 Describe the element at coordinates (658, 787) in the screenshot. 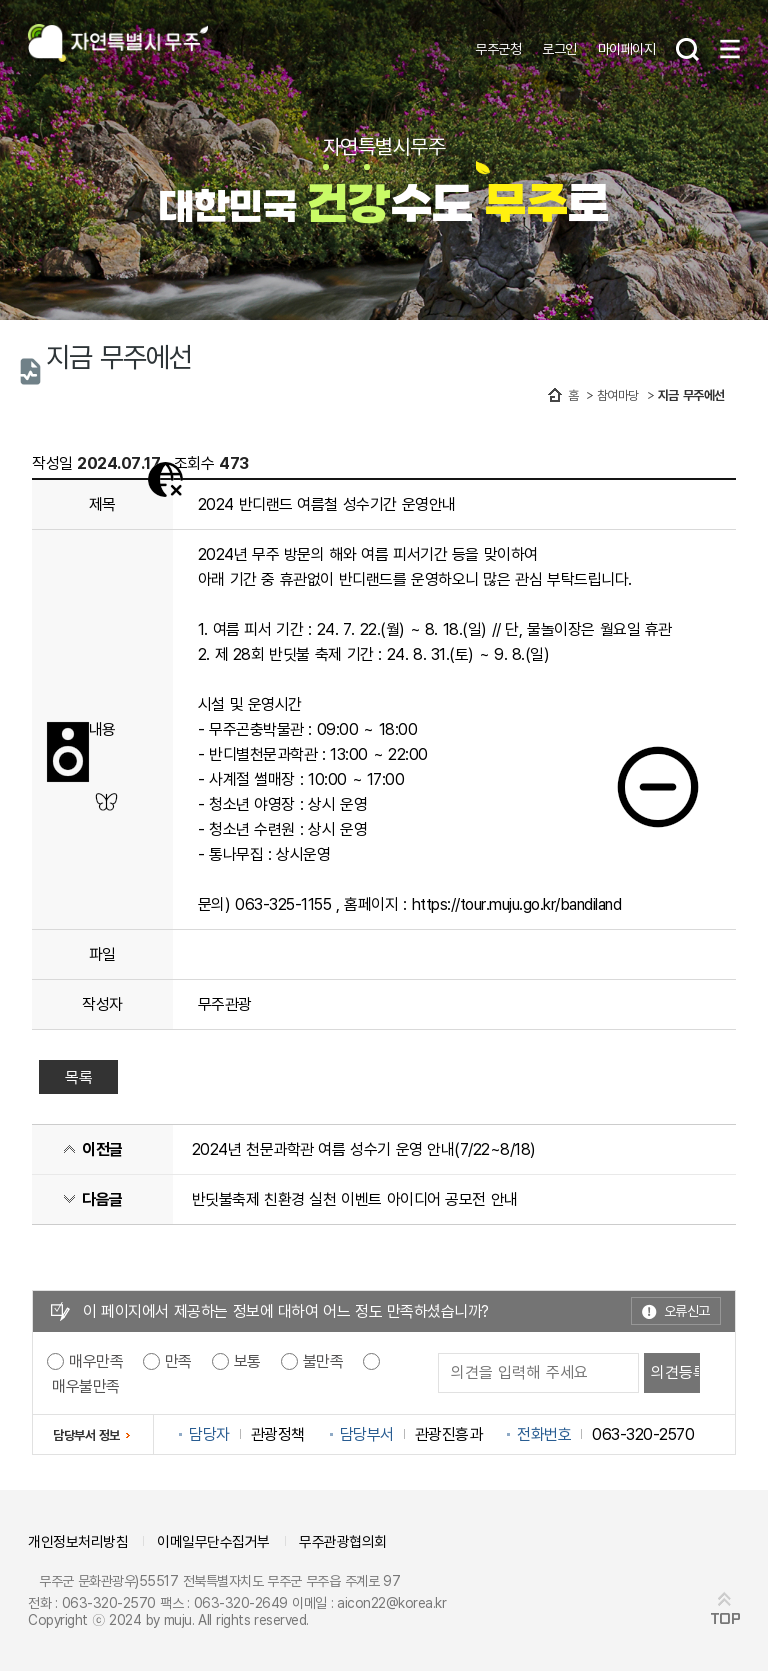

I see `remove an item from a list` at that location.